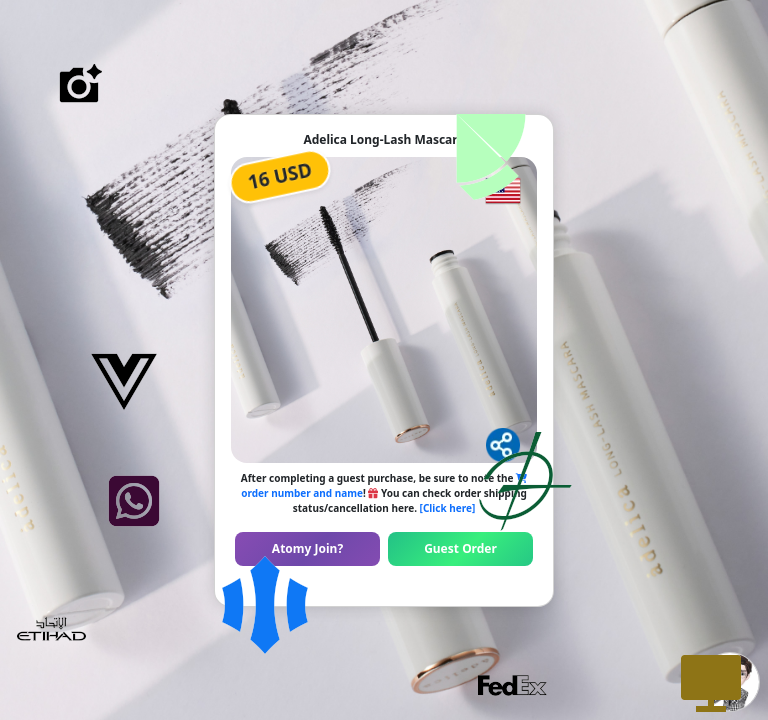  Describe the element at coordinates (51, 628) in the screenshot. I see `open the Etihad Airways app` at that location.